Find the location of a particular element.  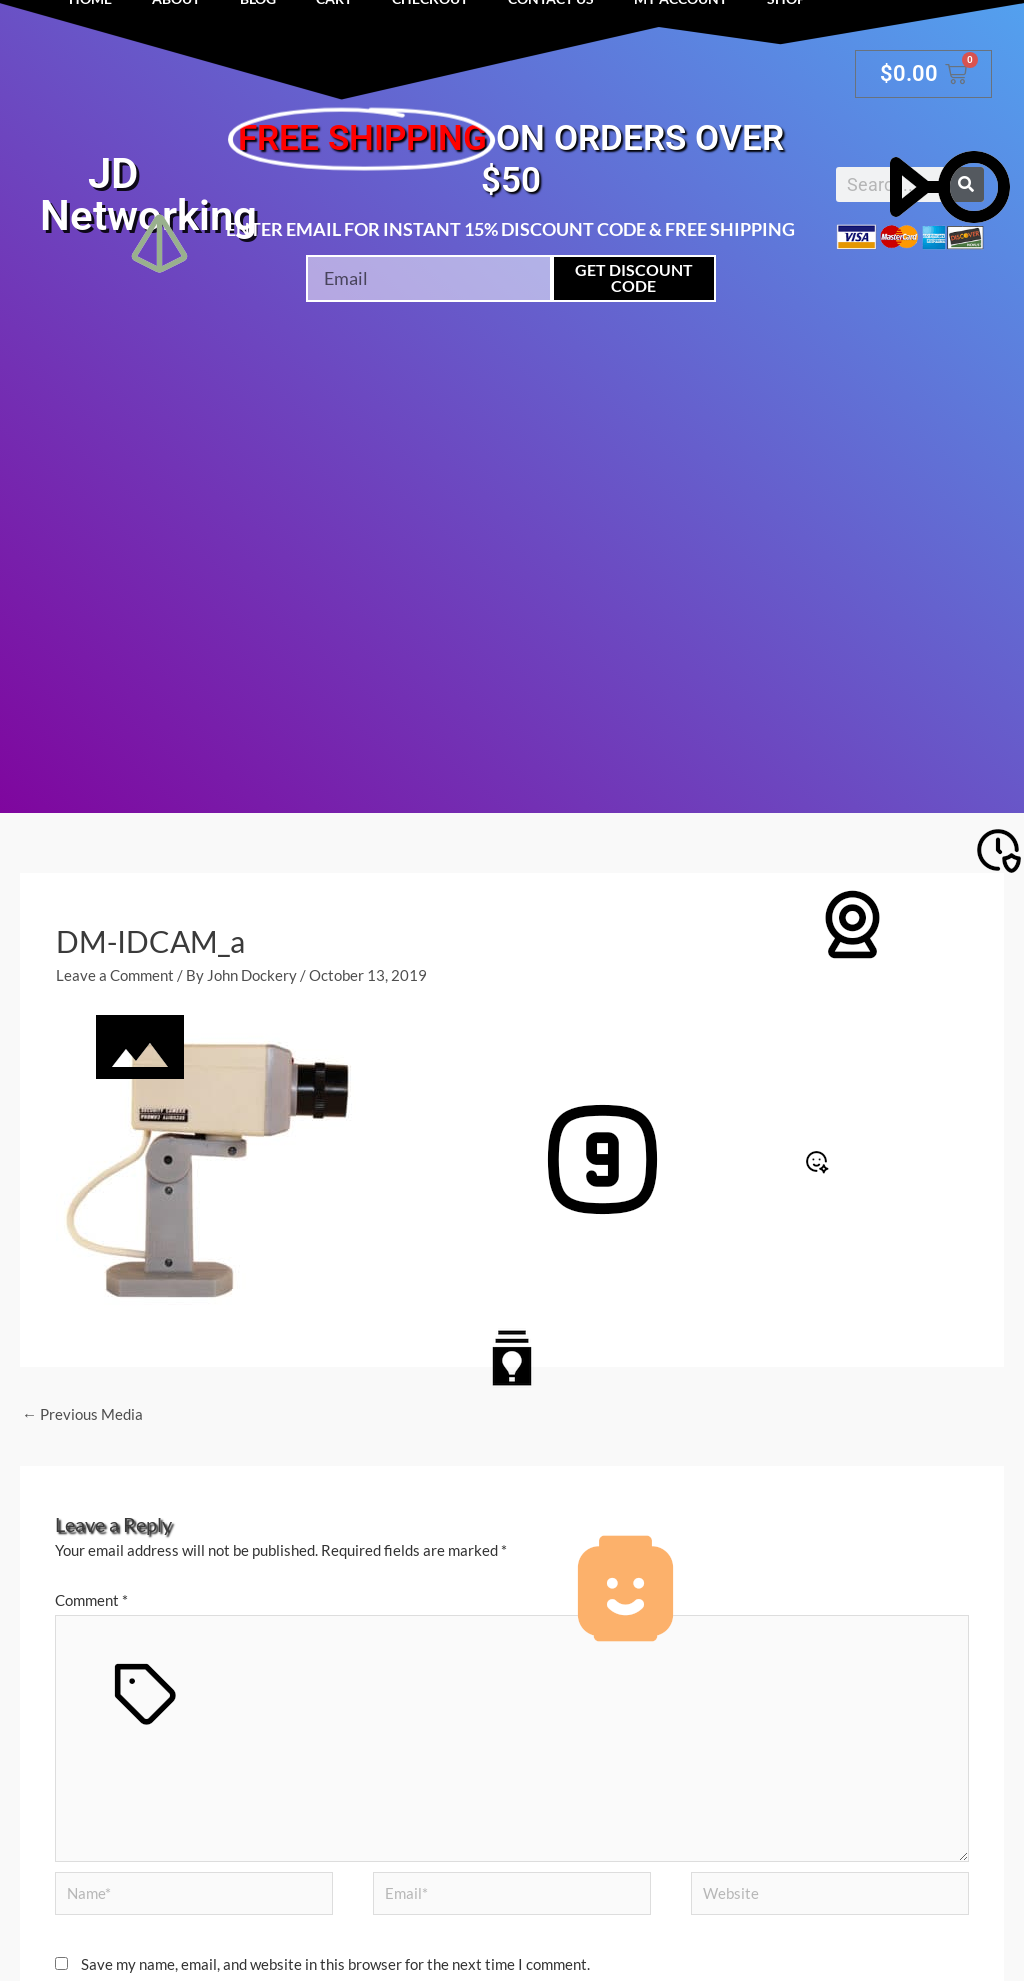

run batch predictions or bulk AI processing is located at coordinates (512, 1358).